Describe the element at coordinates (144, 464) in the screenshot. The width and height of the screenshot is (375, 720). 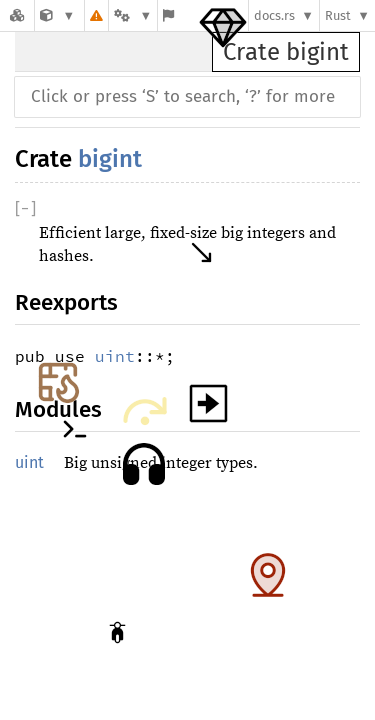
I see `access audio or music playback` at that location.